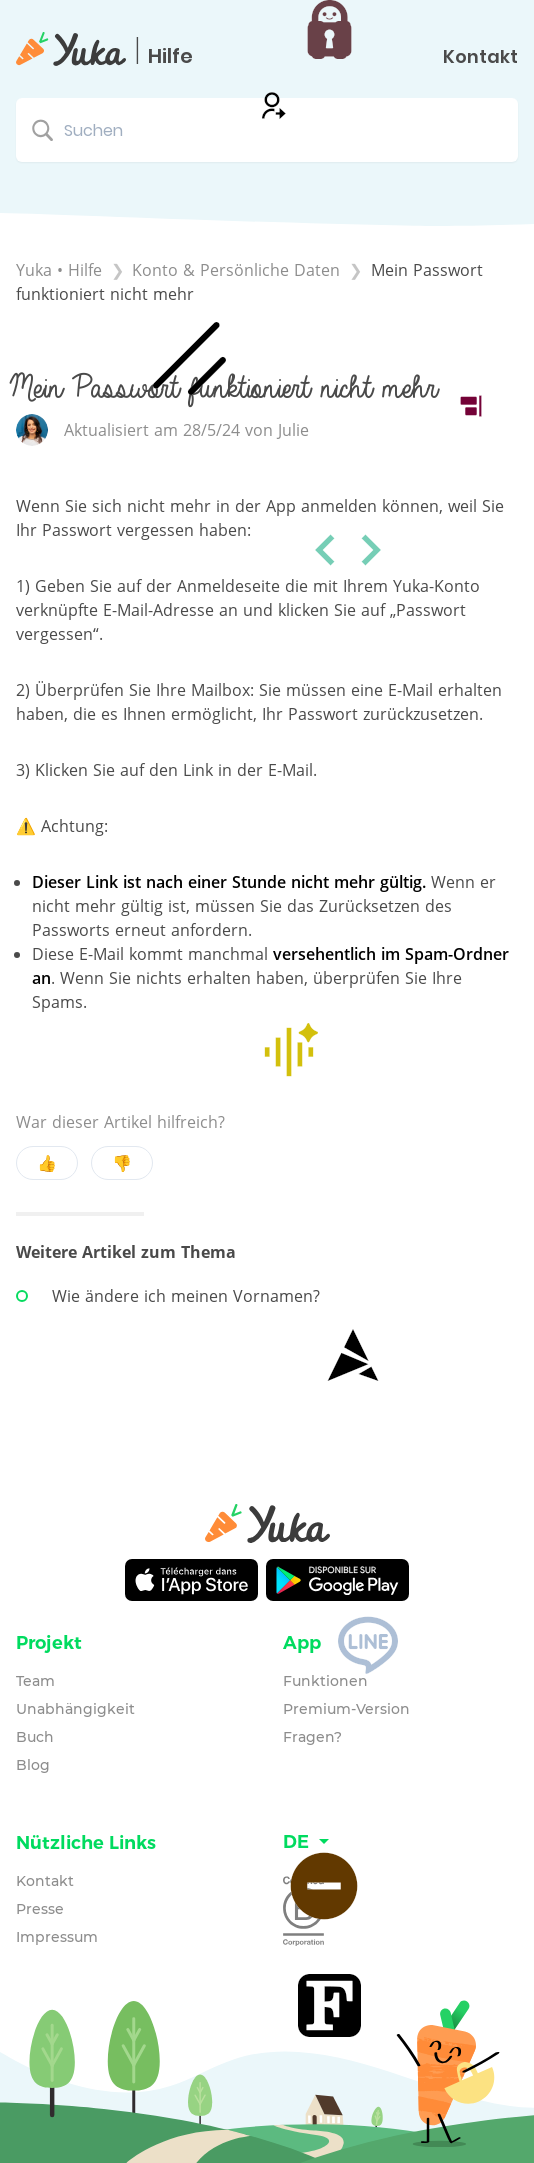 The height and width of the screenshot is (2163, 534). What do you see at coordinates (353, 1355) in the screenshot?
I see `artix linux logo` at bounding box center [353, 1355].